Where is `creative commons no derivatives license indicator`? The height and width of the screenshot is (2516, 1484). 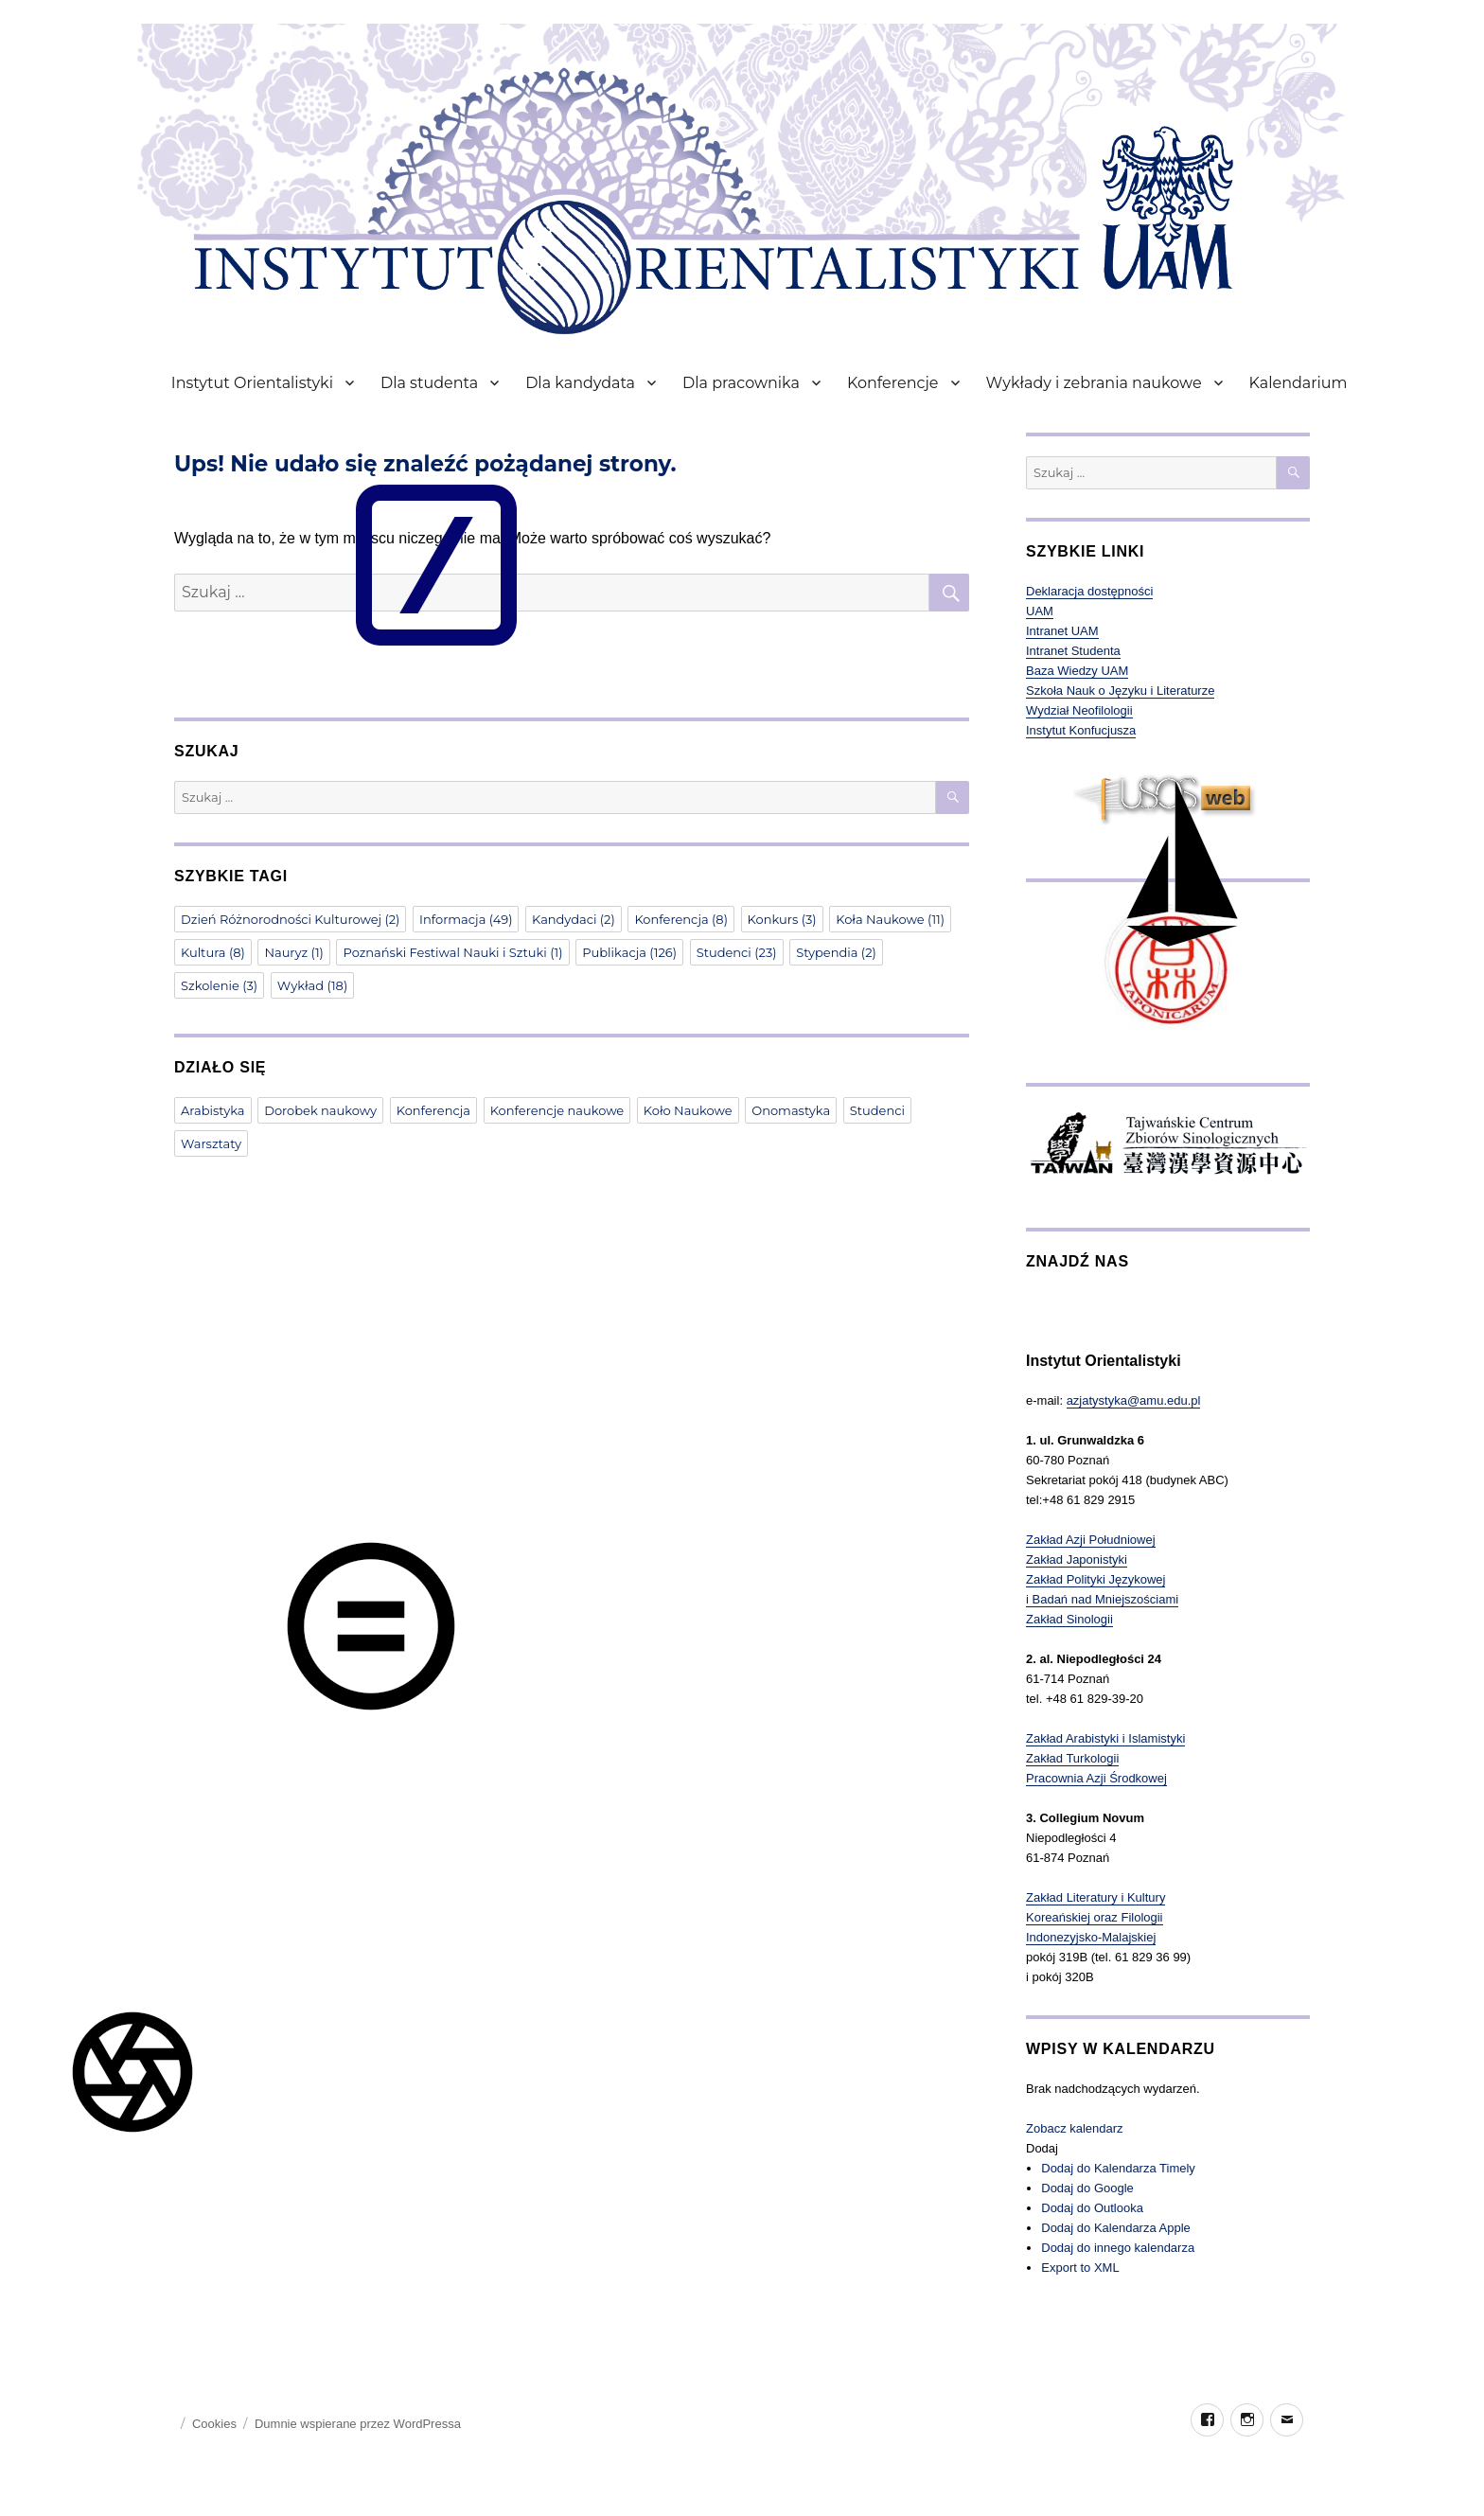 creative commons no derivatives license indicator is located at coordinates (371, 1626).